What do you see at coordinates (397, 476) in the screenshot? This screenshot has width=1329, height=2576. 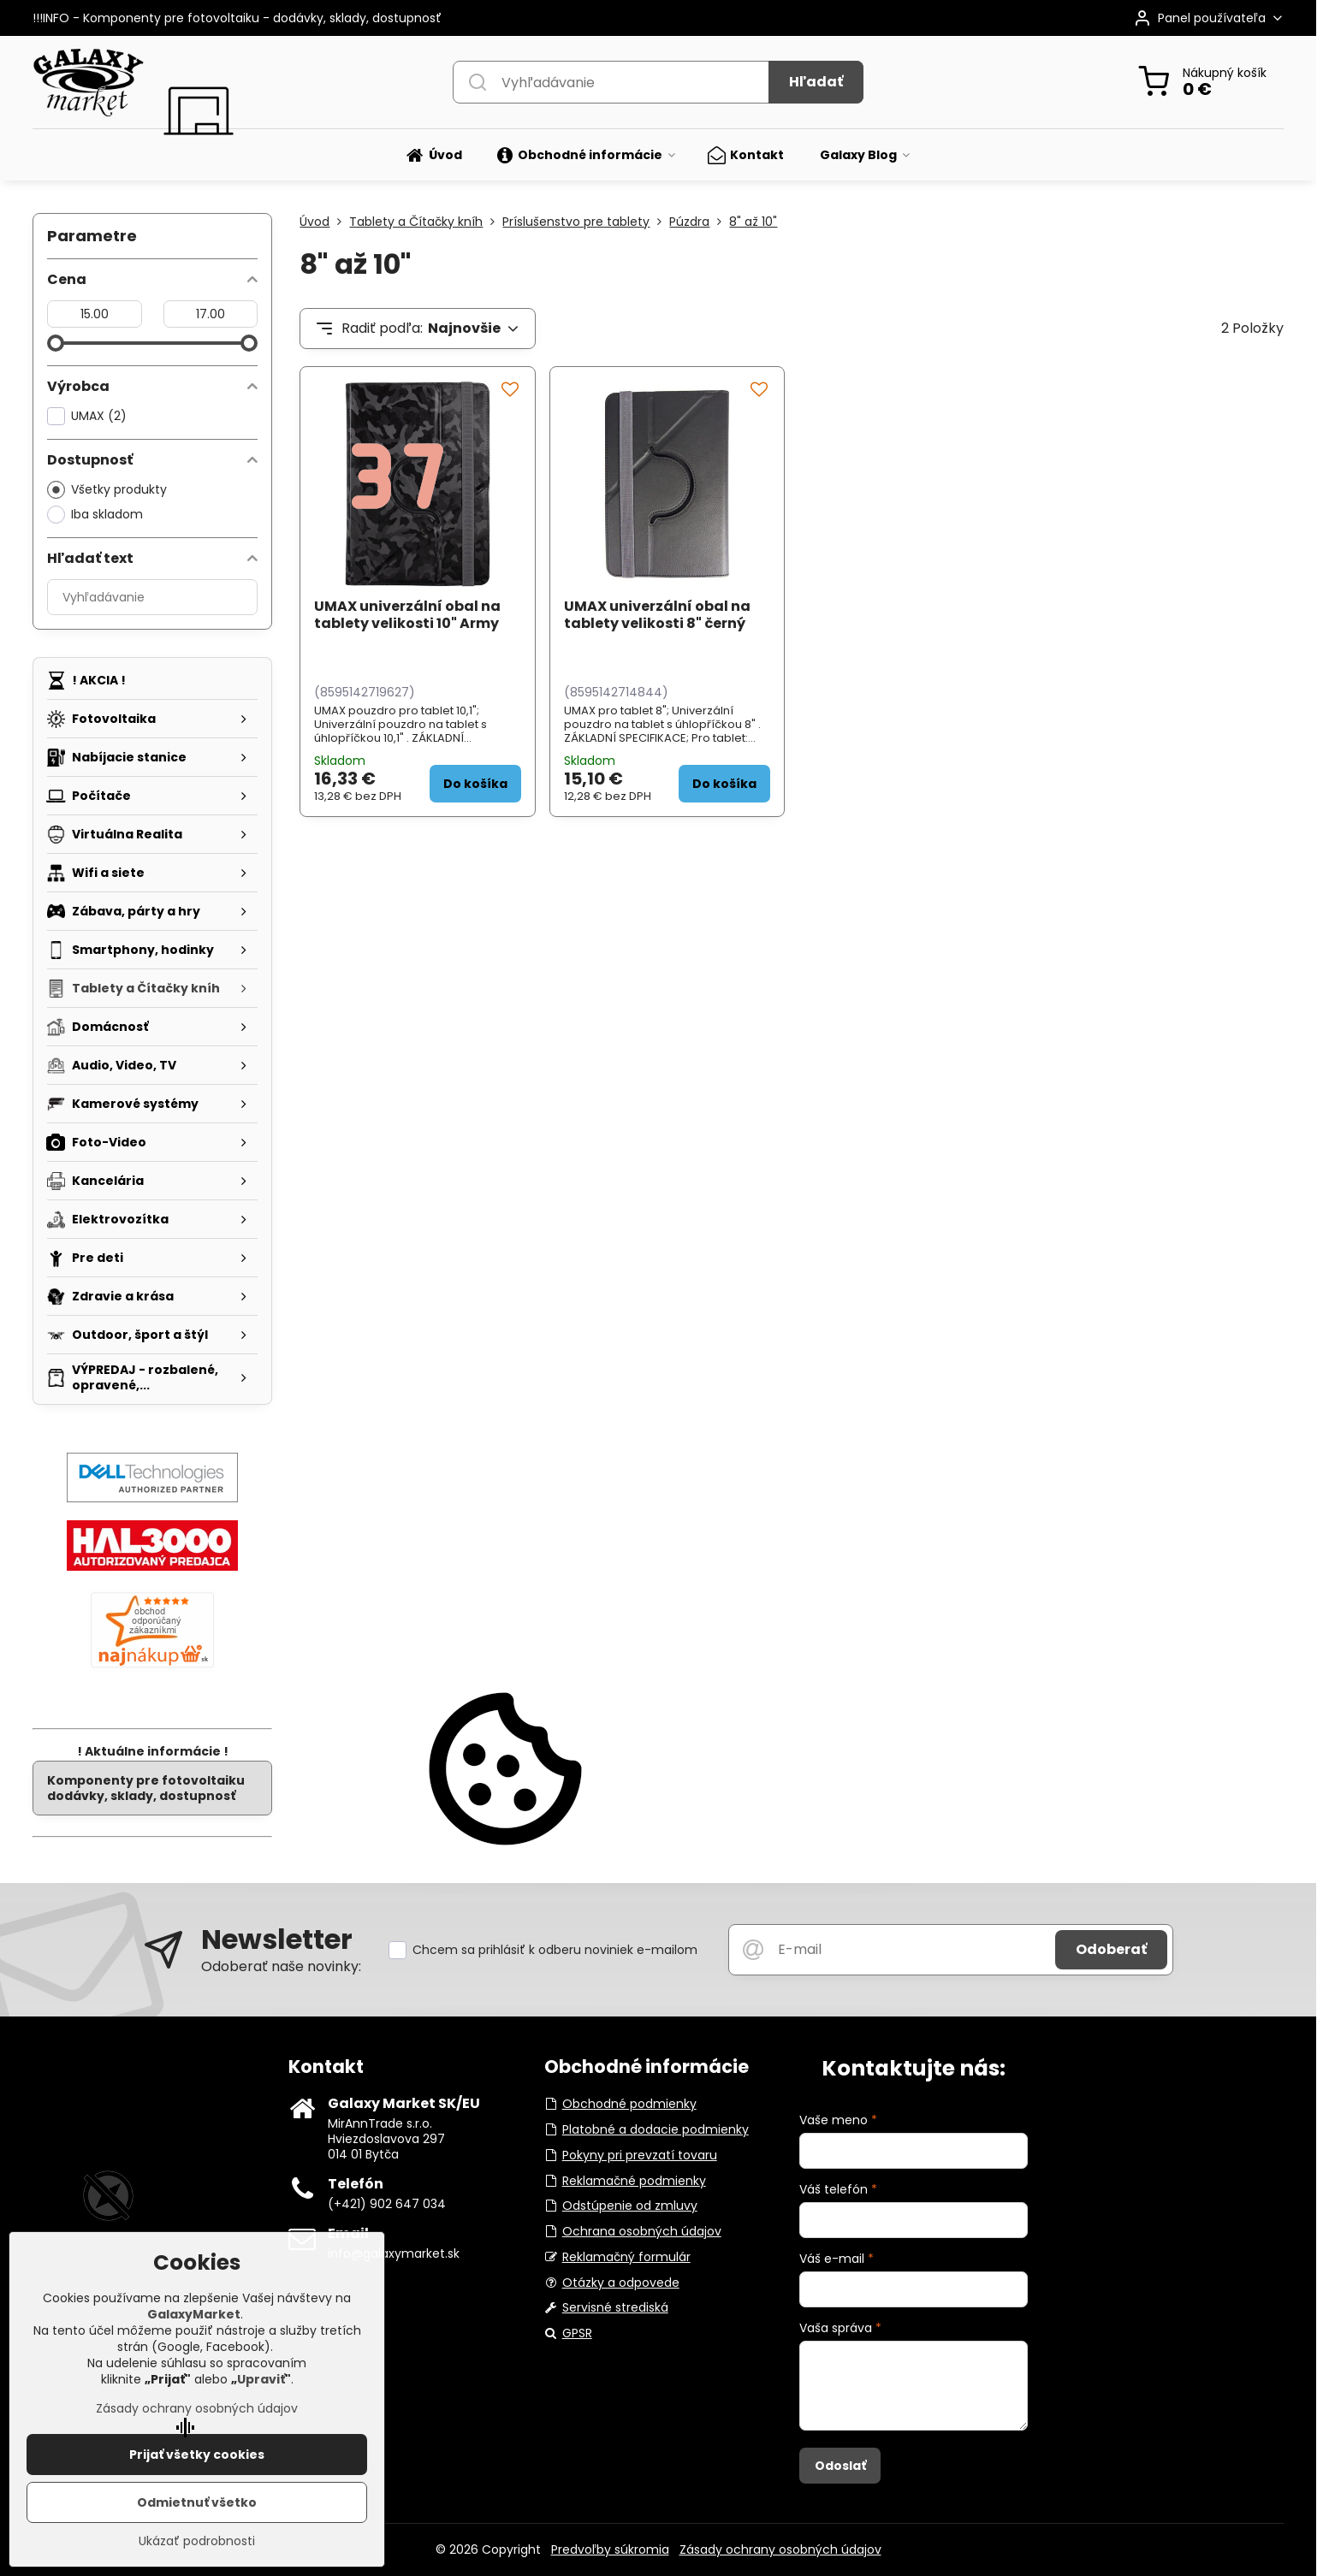 I see `displays the number 37 as a numeric indicator or badge` at bounding box center [397, 476].